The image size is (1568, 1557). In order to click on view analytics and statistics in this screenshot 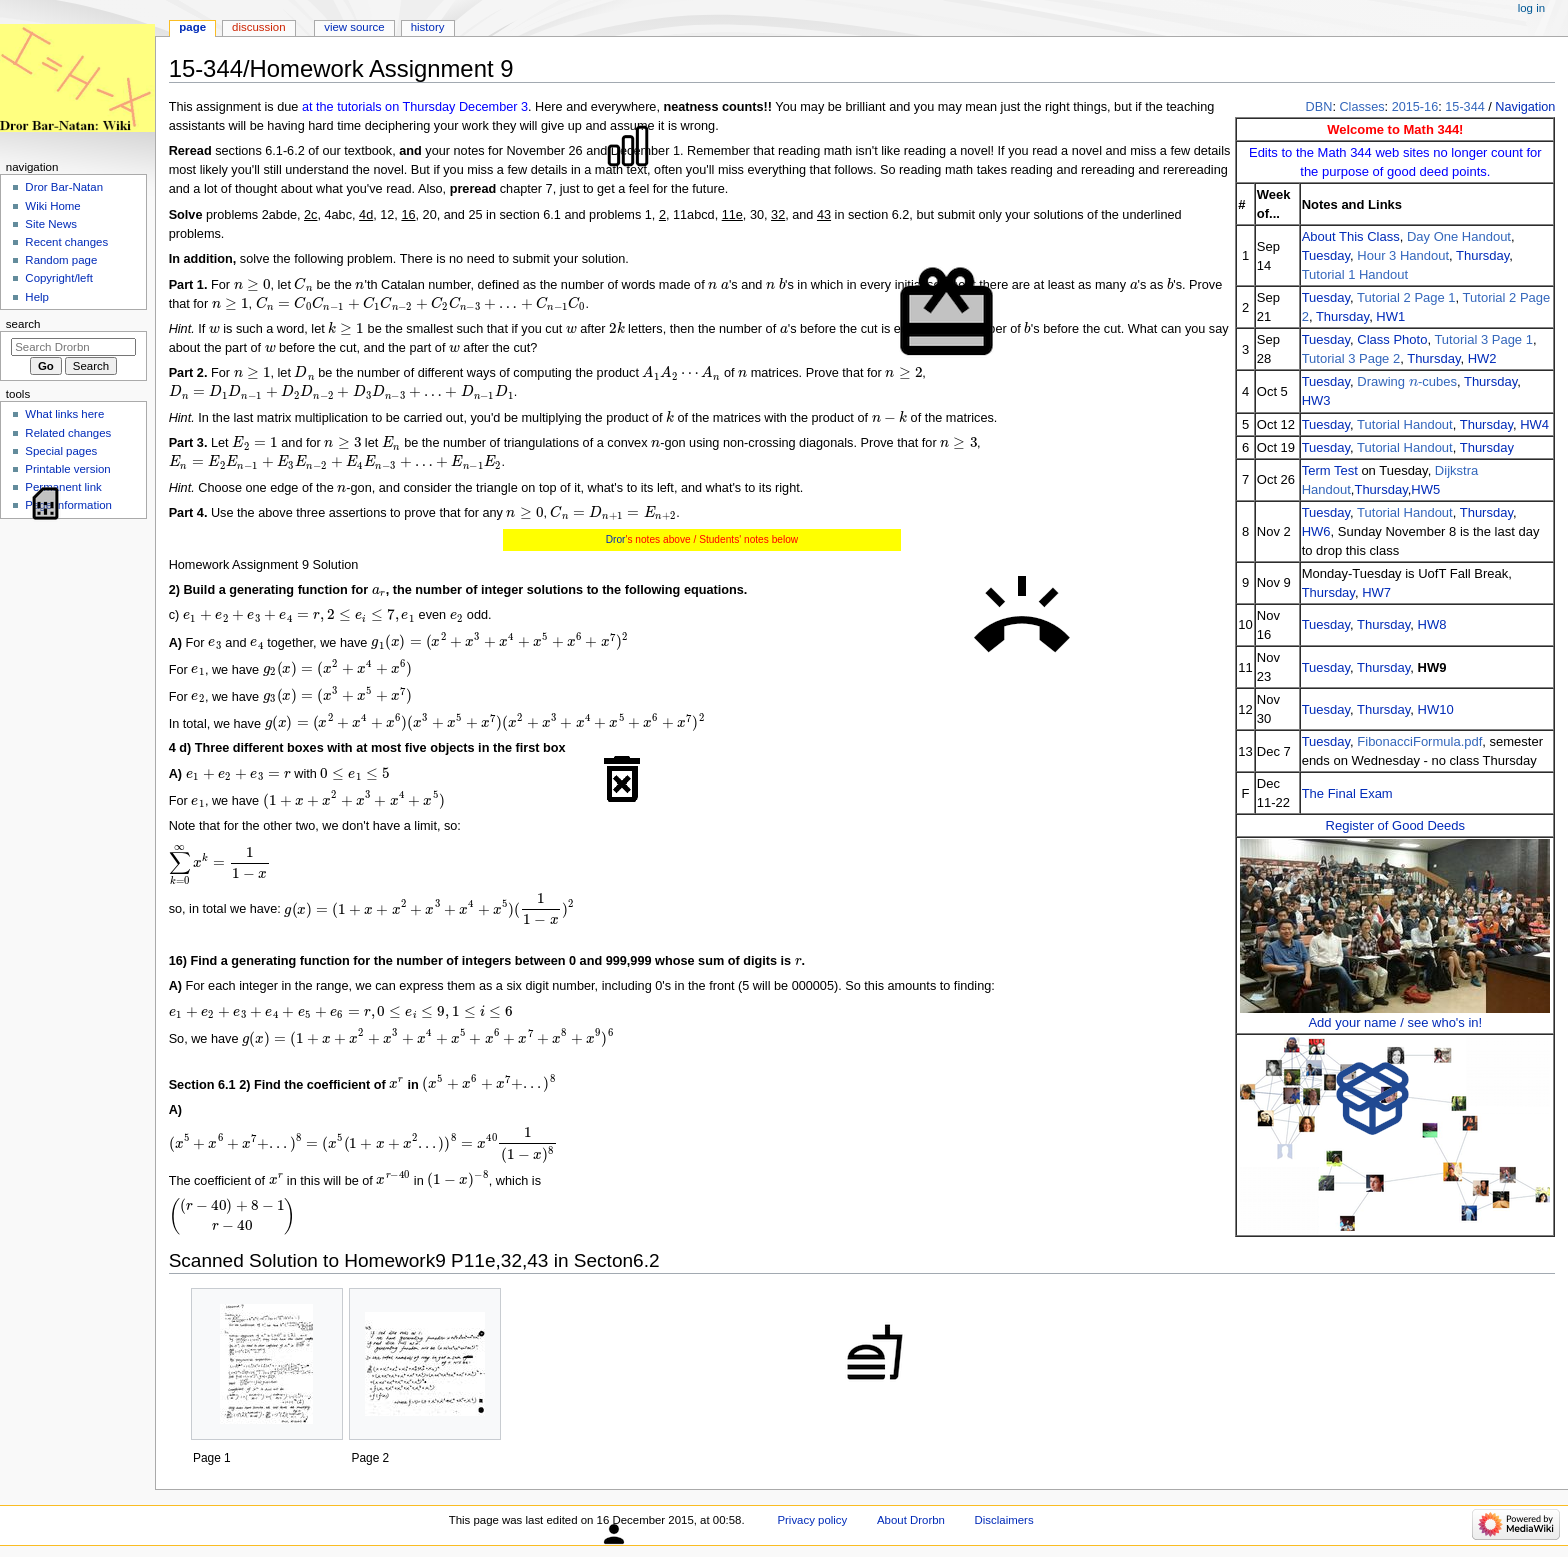, I will do `click(628, 146)`.